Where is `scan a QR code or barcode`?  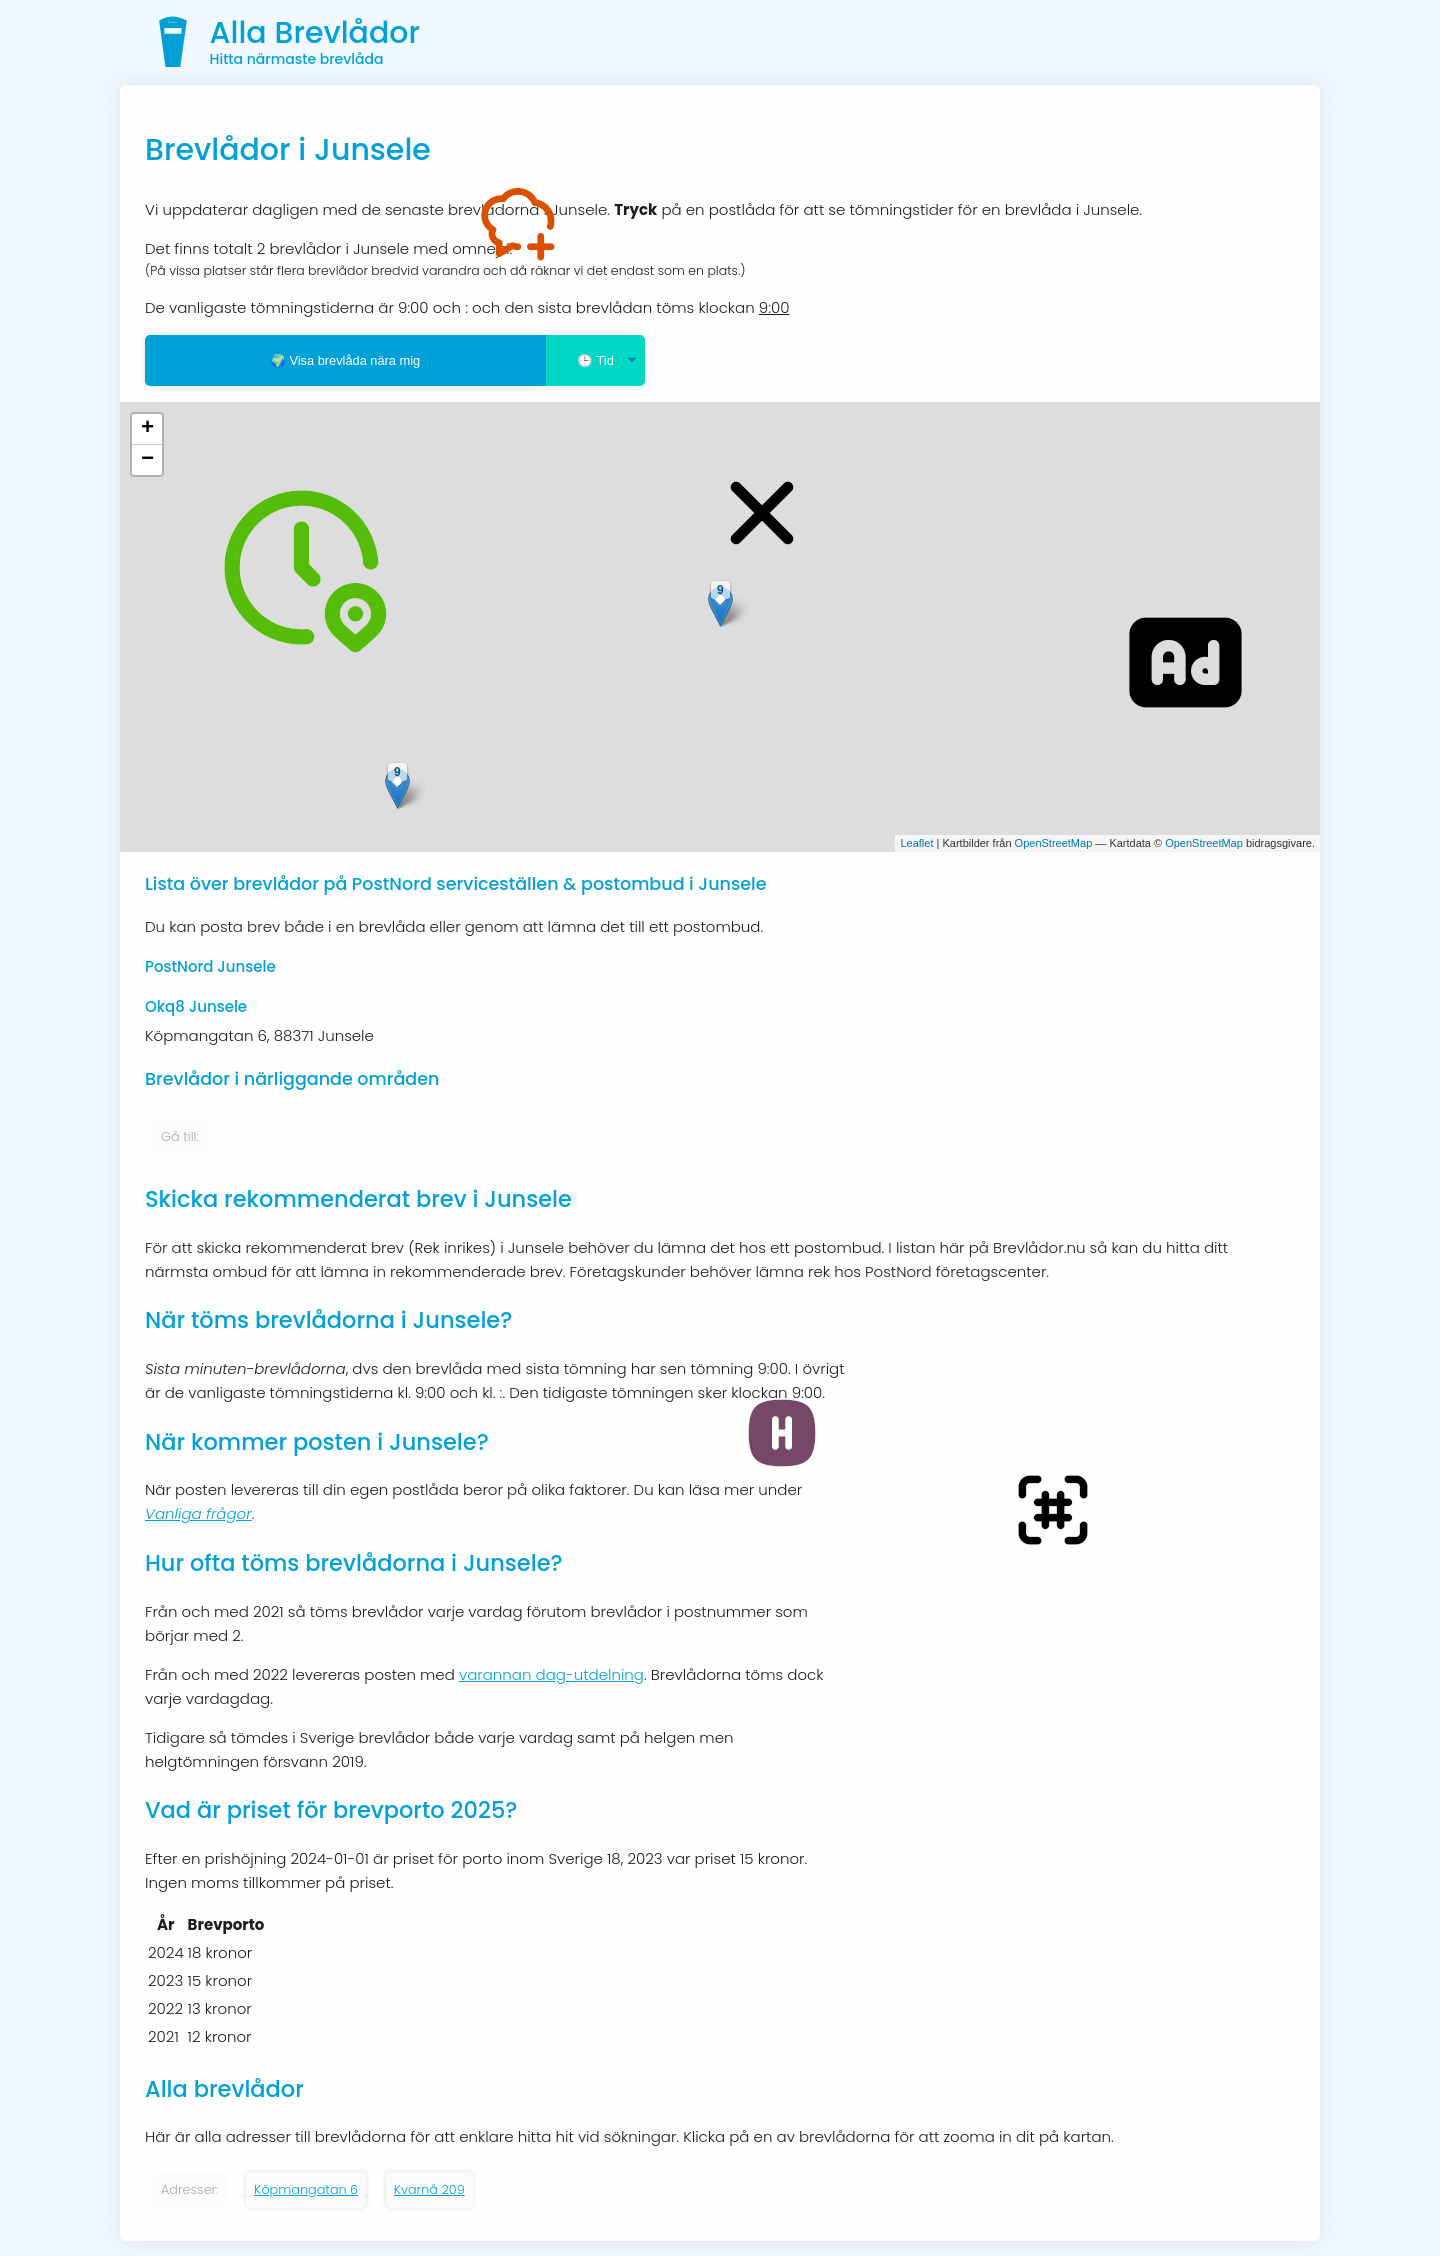 scan a QR code or barcode is located at coordinates (1053, 1510).